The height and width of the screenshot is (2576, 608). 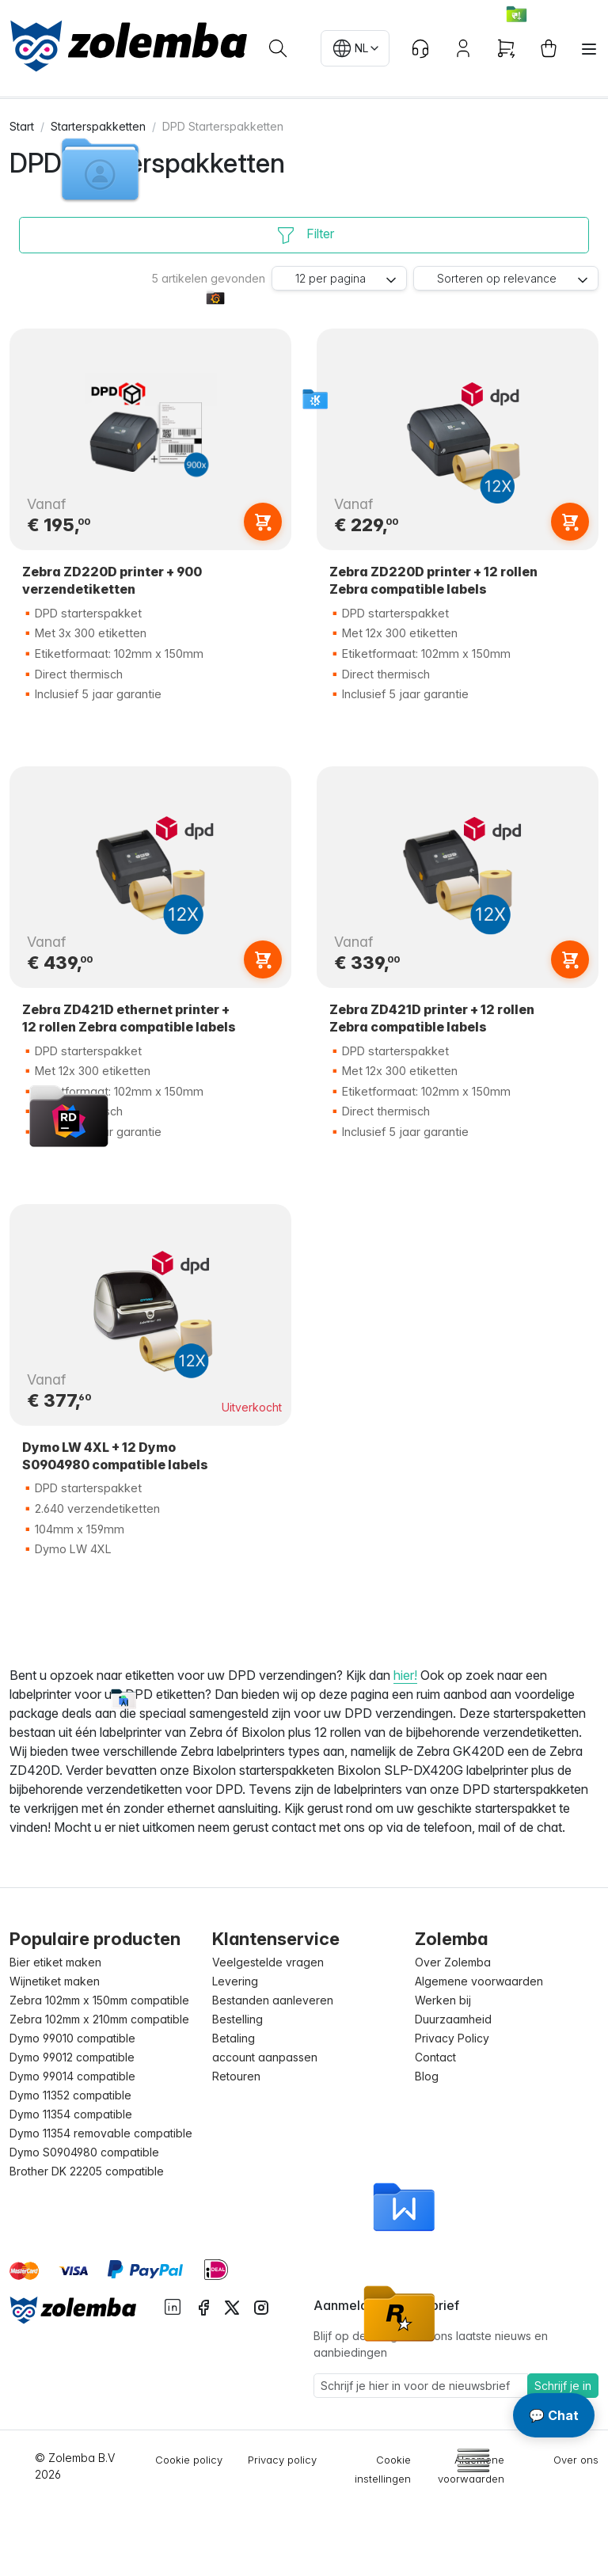 What do you see at coordinates (315, 400) in the screenshot?
I see `open kde application files folder` at bounding box center [315, 400].